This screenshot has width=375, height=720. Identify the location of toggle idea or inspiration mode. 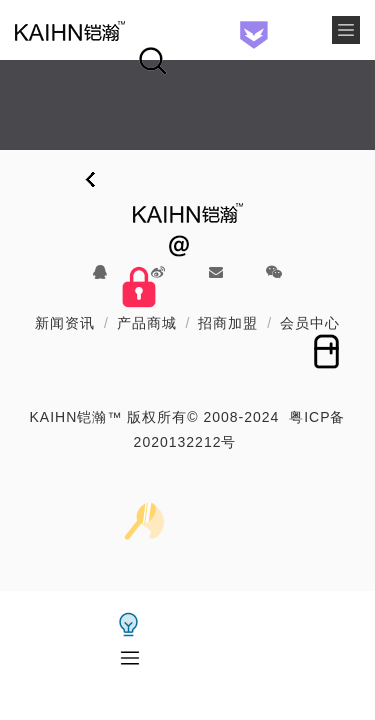
(128, 624).